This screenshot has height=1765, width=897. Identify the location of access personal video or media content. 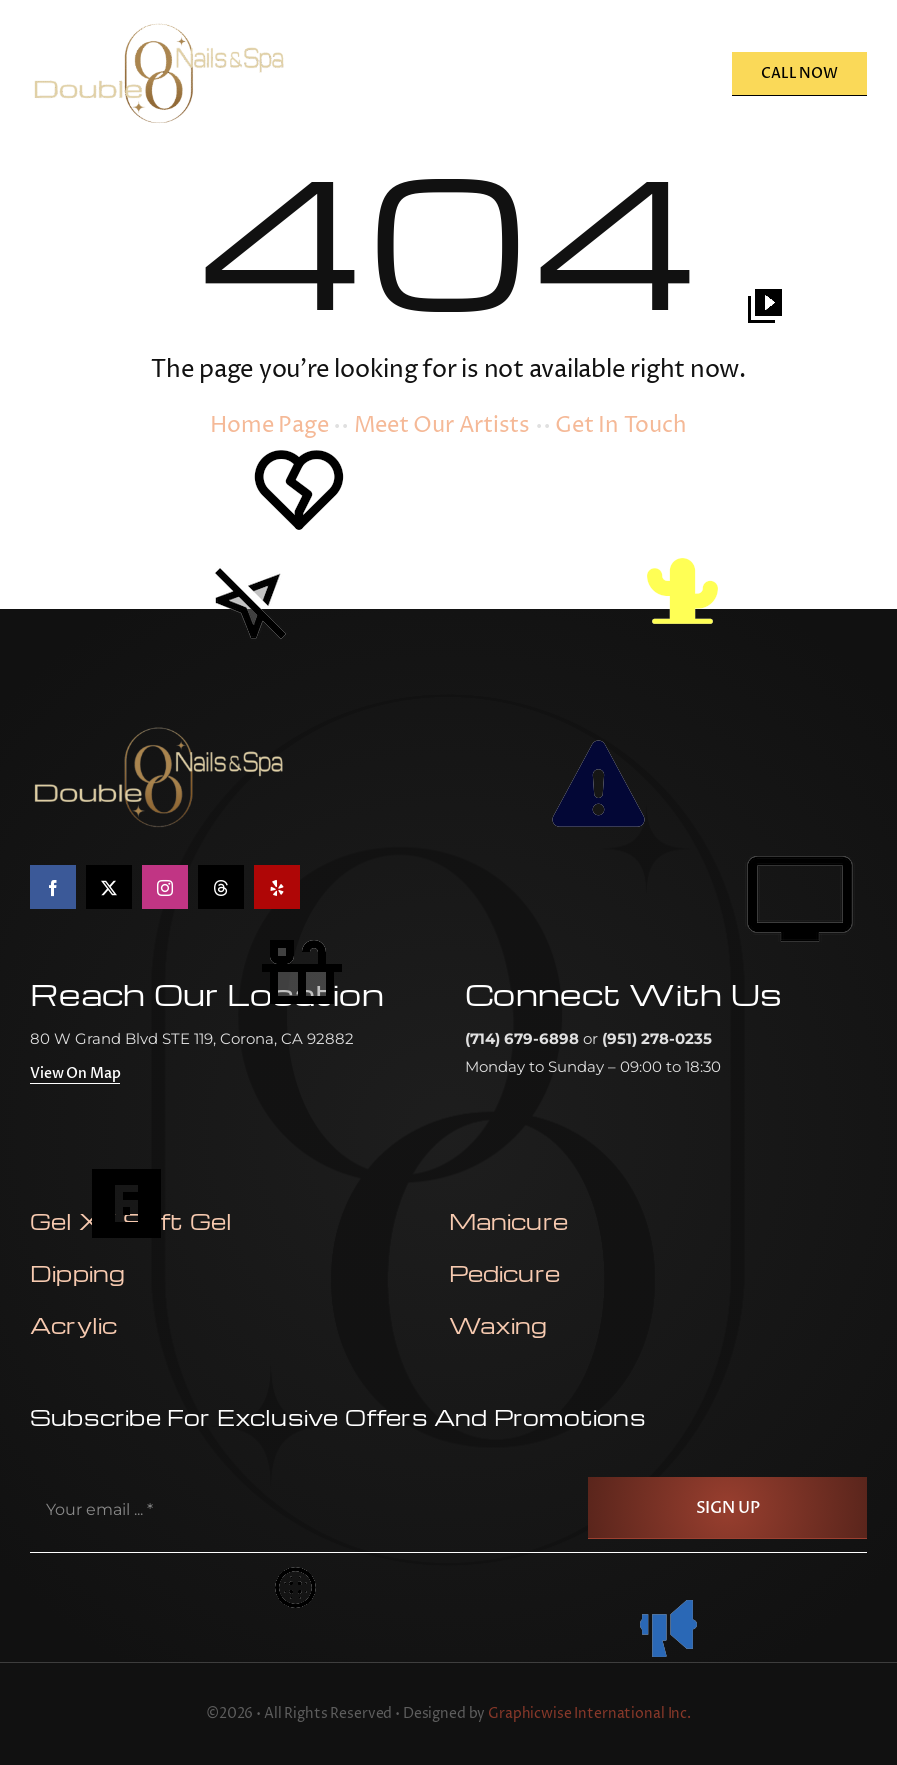
(800, 899).